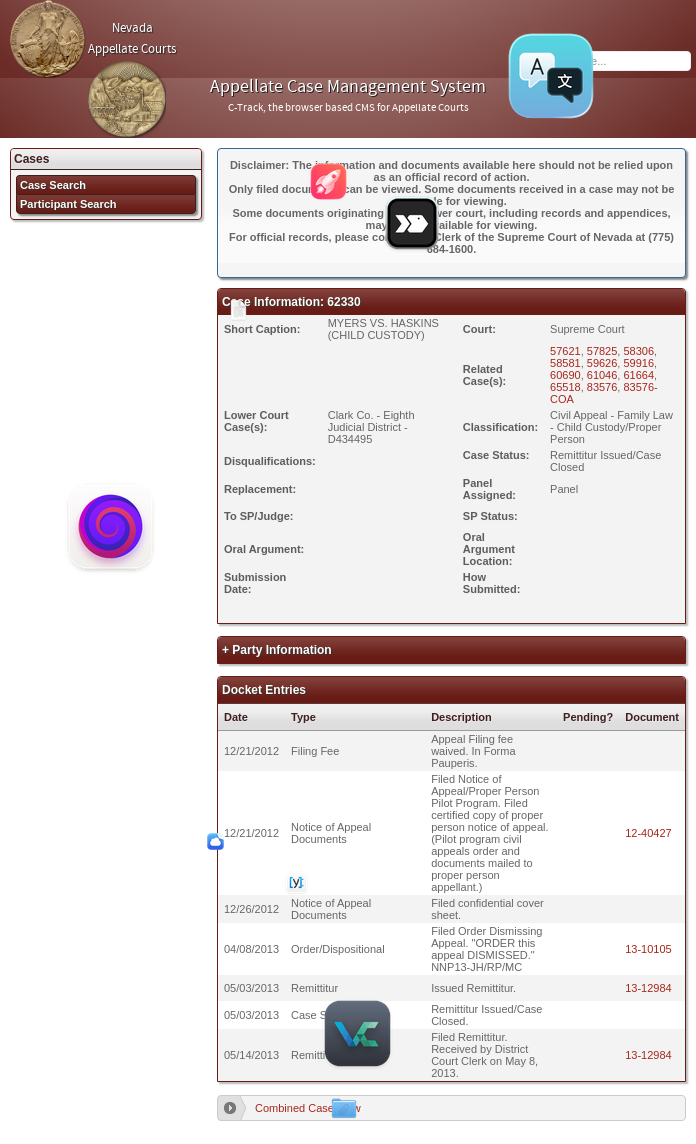 This screenshot has width=696, height=1144. Describe the element at coordinates (551, 76) in the screenshot. I see `open the translation app` at that location.